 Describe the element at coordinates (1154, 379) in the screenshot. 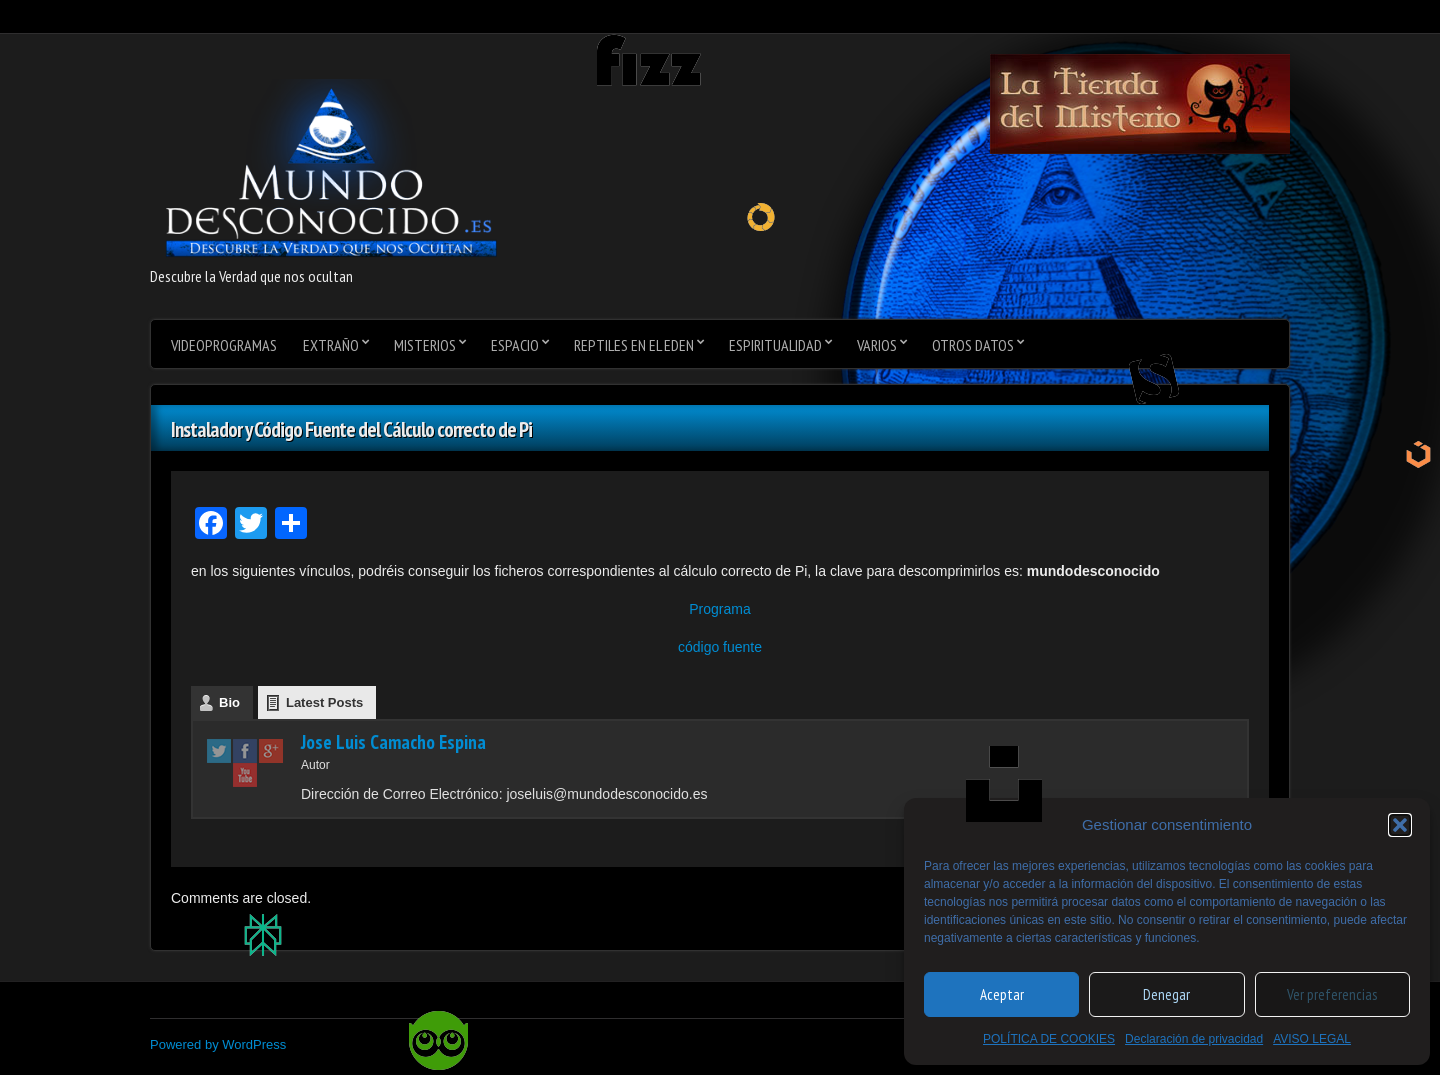

I see `visit smashing magazine website` at that location.